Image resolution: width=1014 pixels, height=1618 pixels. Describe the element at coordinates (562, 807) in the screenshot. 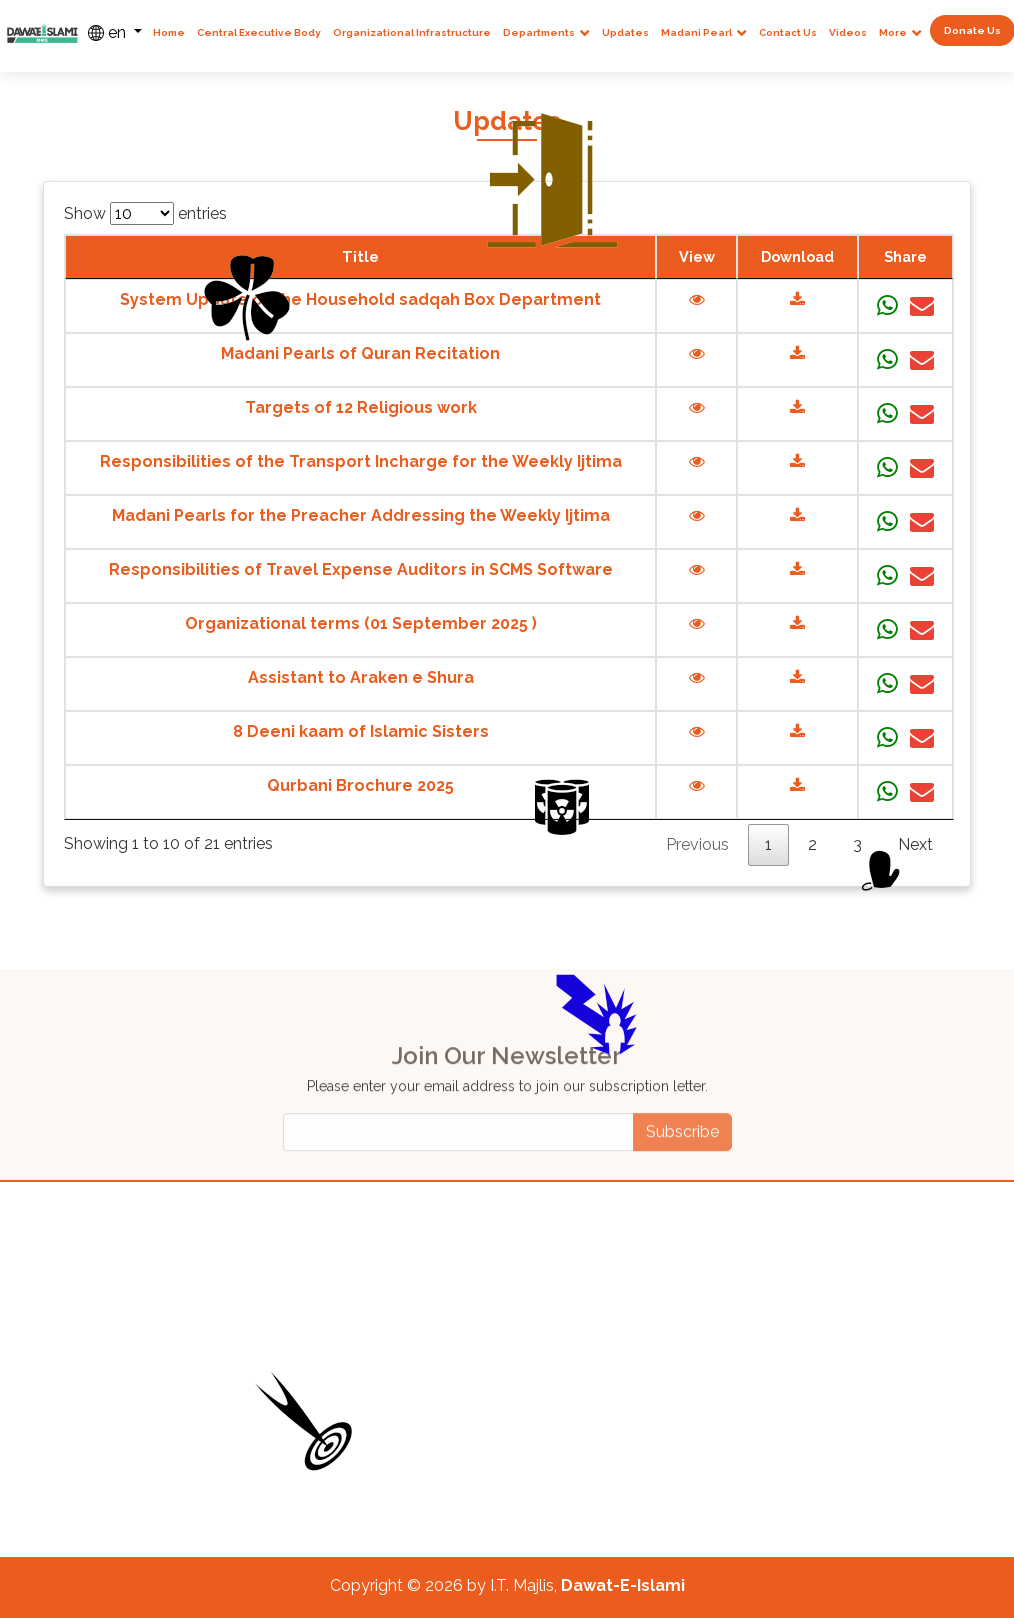

I see `indicates hazardous or radioactive materials in a game context` at that location.